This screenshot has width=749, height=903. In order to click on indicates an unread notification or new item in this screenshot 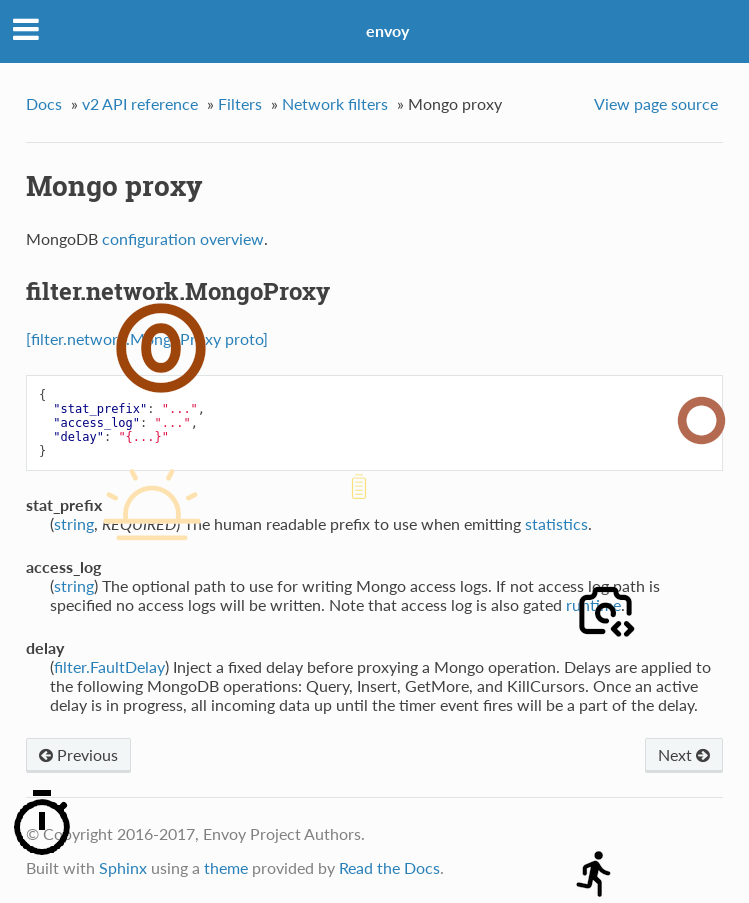, I will do `click(701, 420)`.